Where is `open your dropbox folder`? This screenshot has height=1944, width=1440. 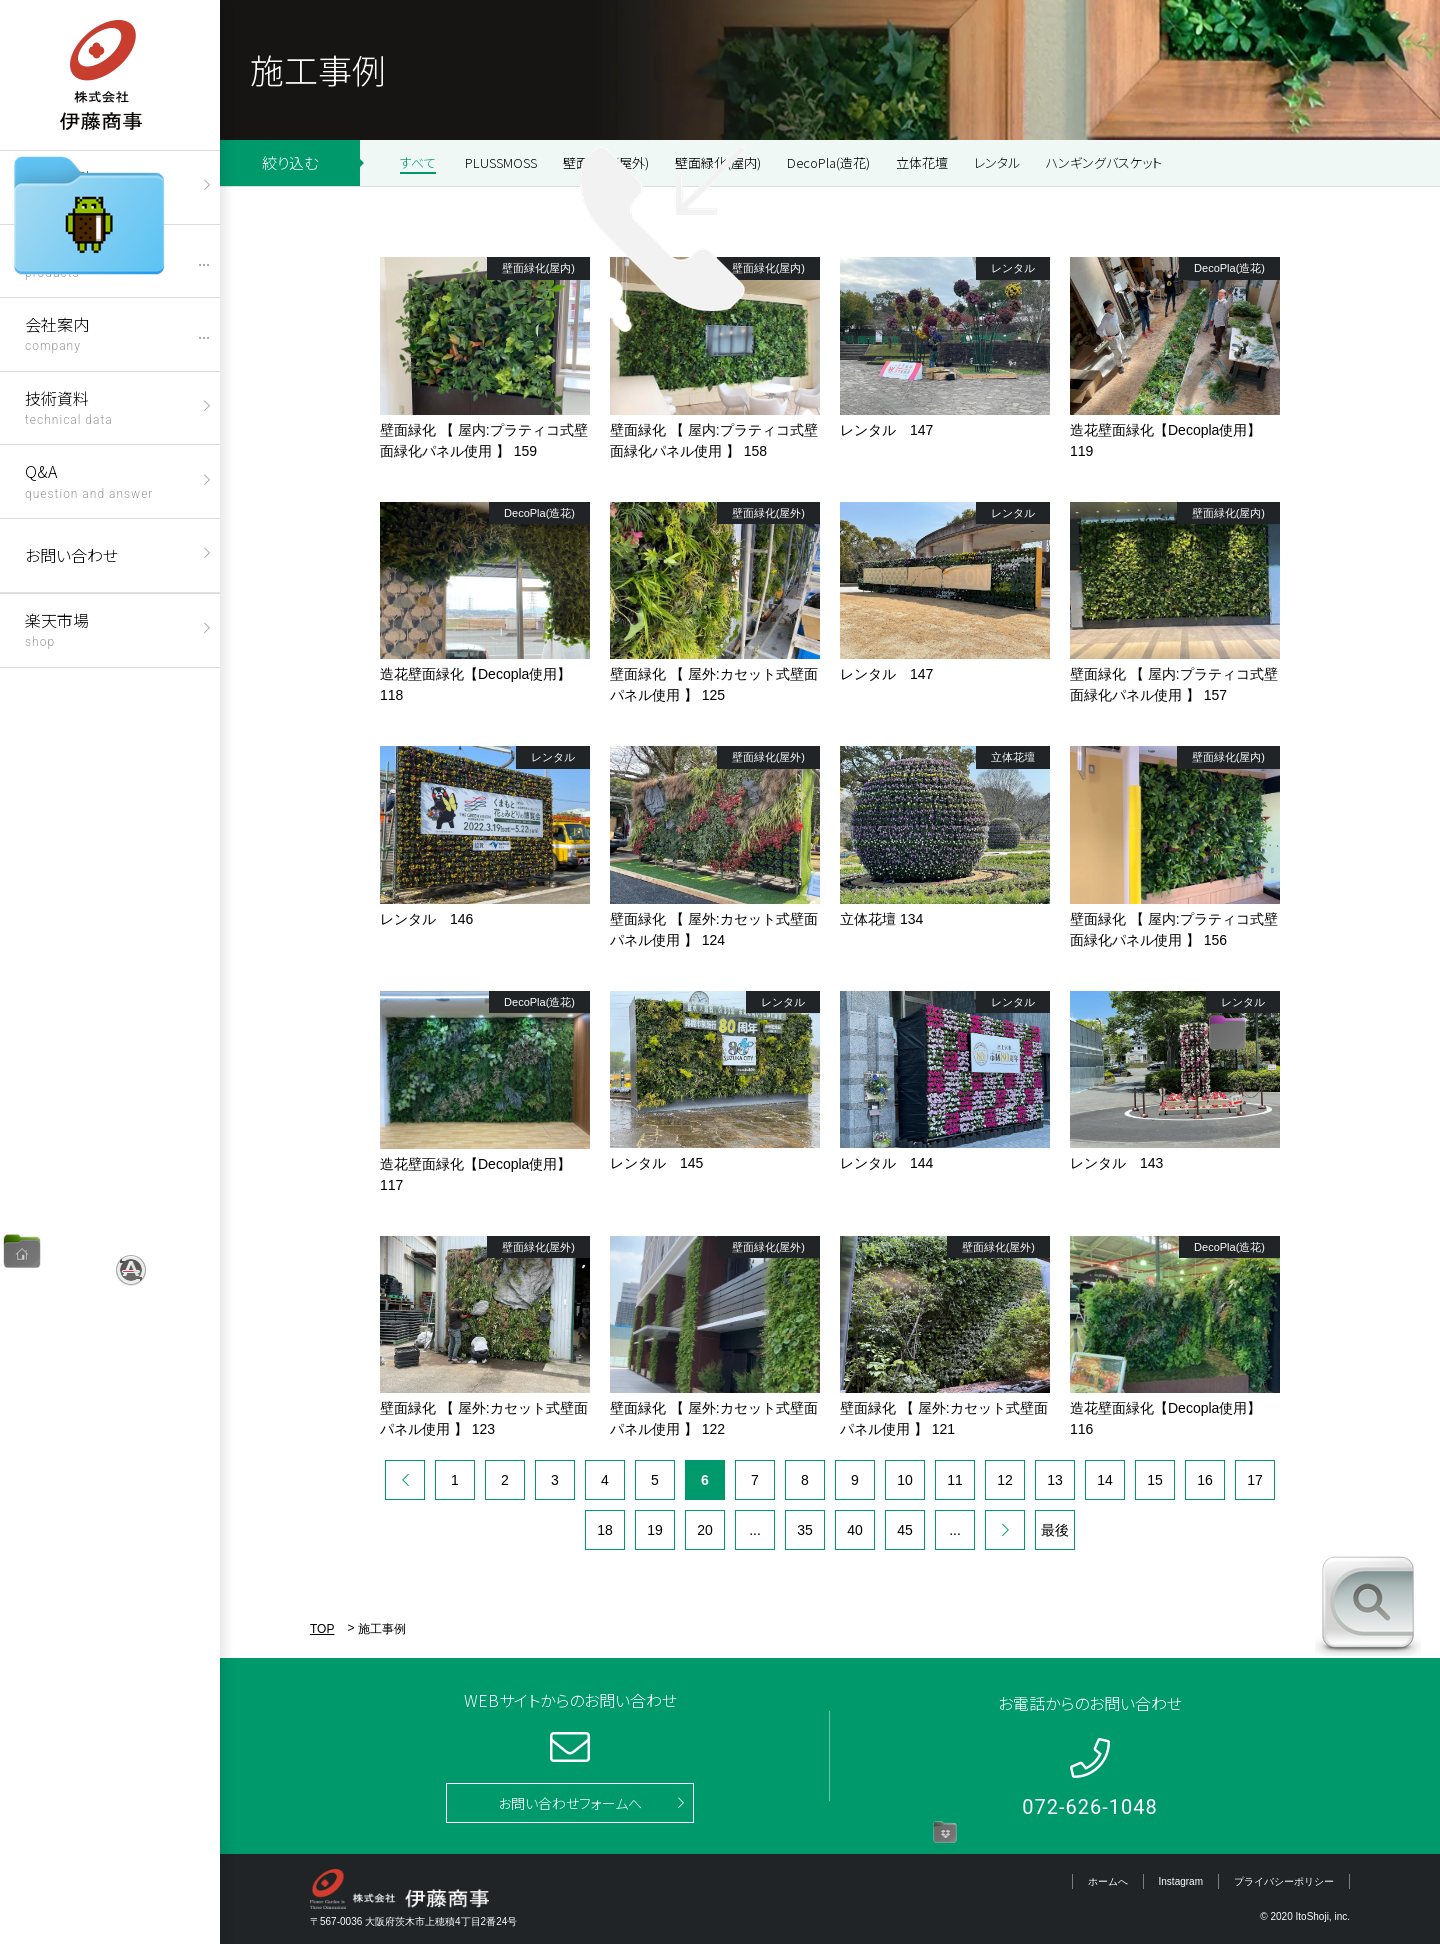
open your dropbox folder is located at coordinates (945, 1832).